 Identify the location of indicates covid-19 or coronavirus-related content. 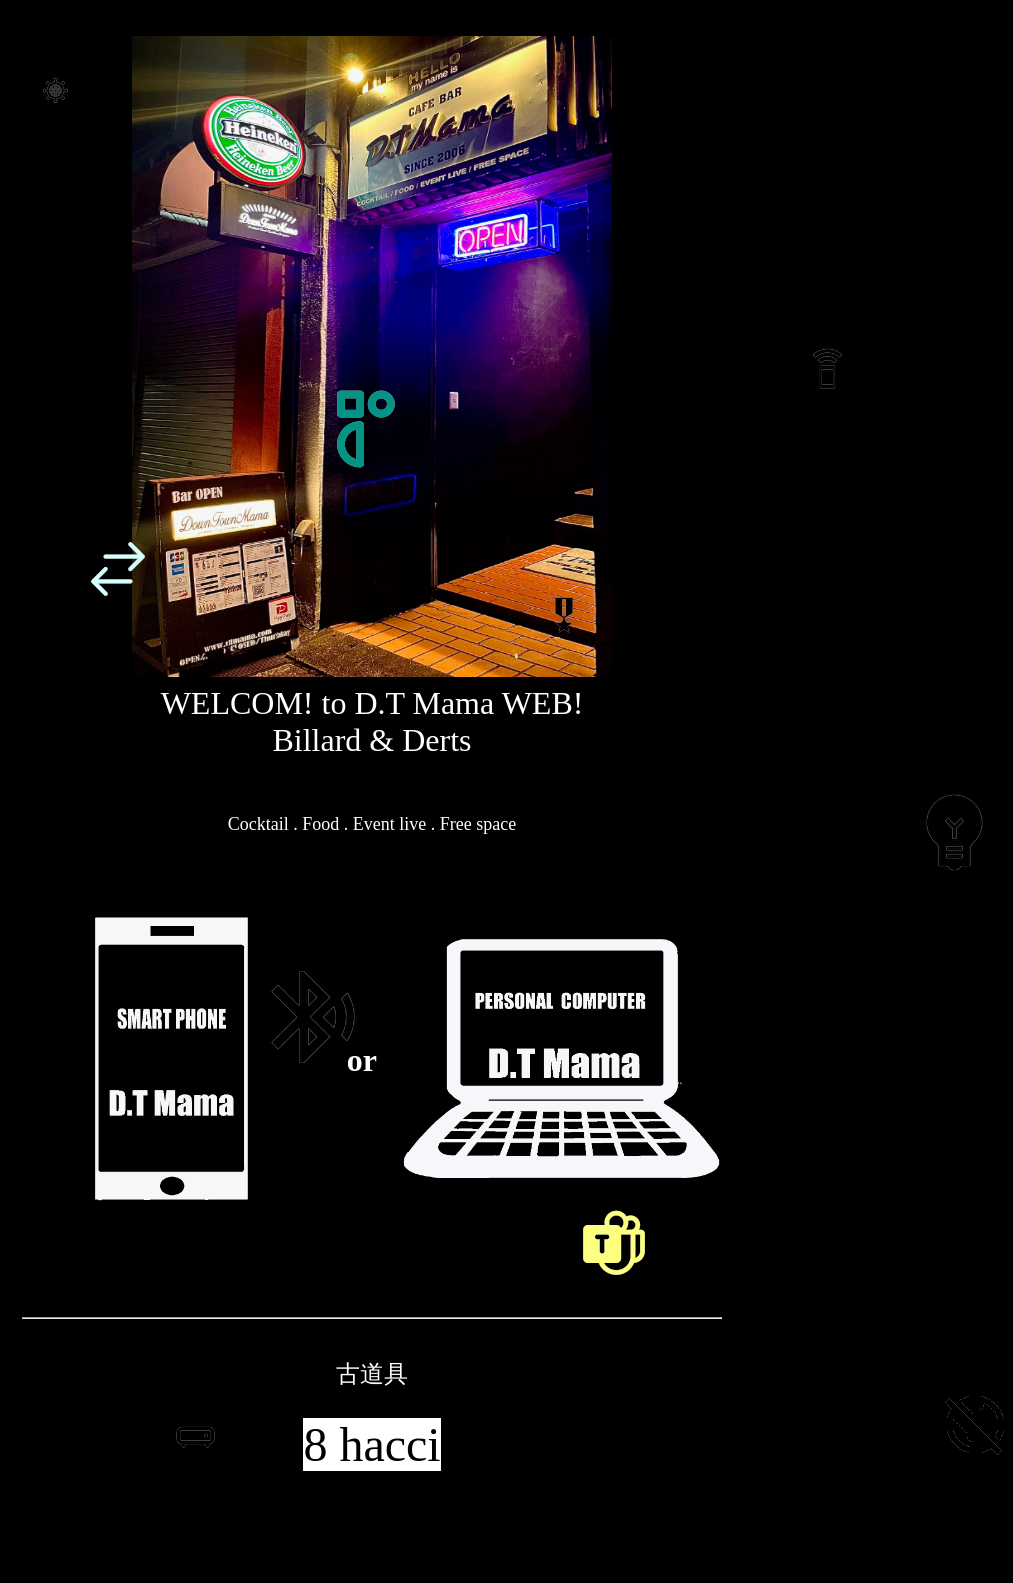
(55, 90).